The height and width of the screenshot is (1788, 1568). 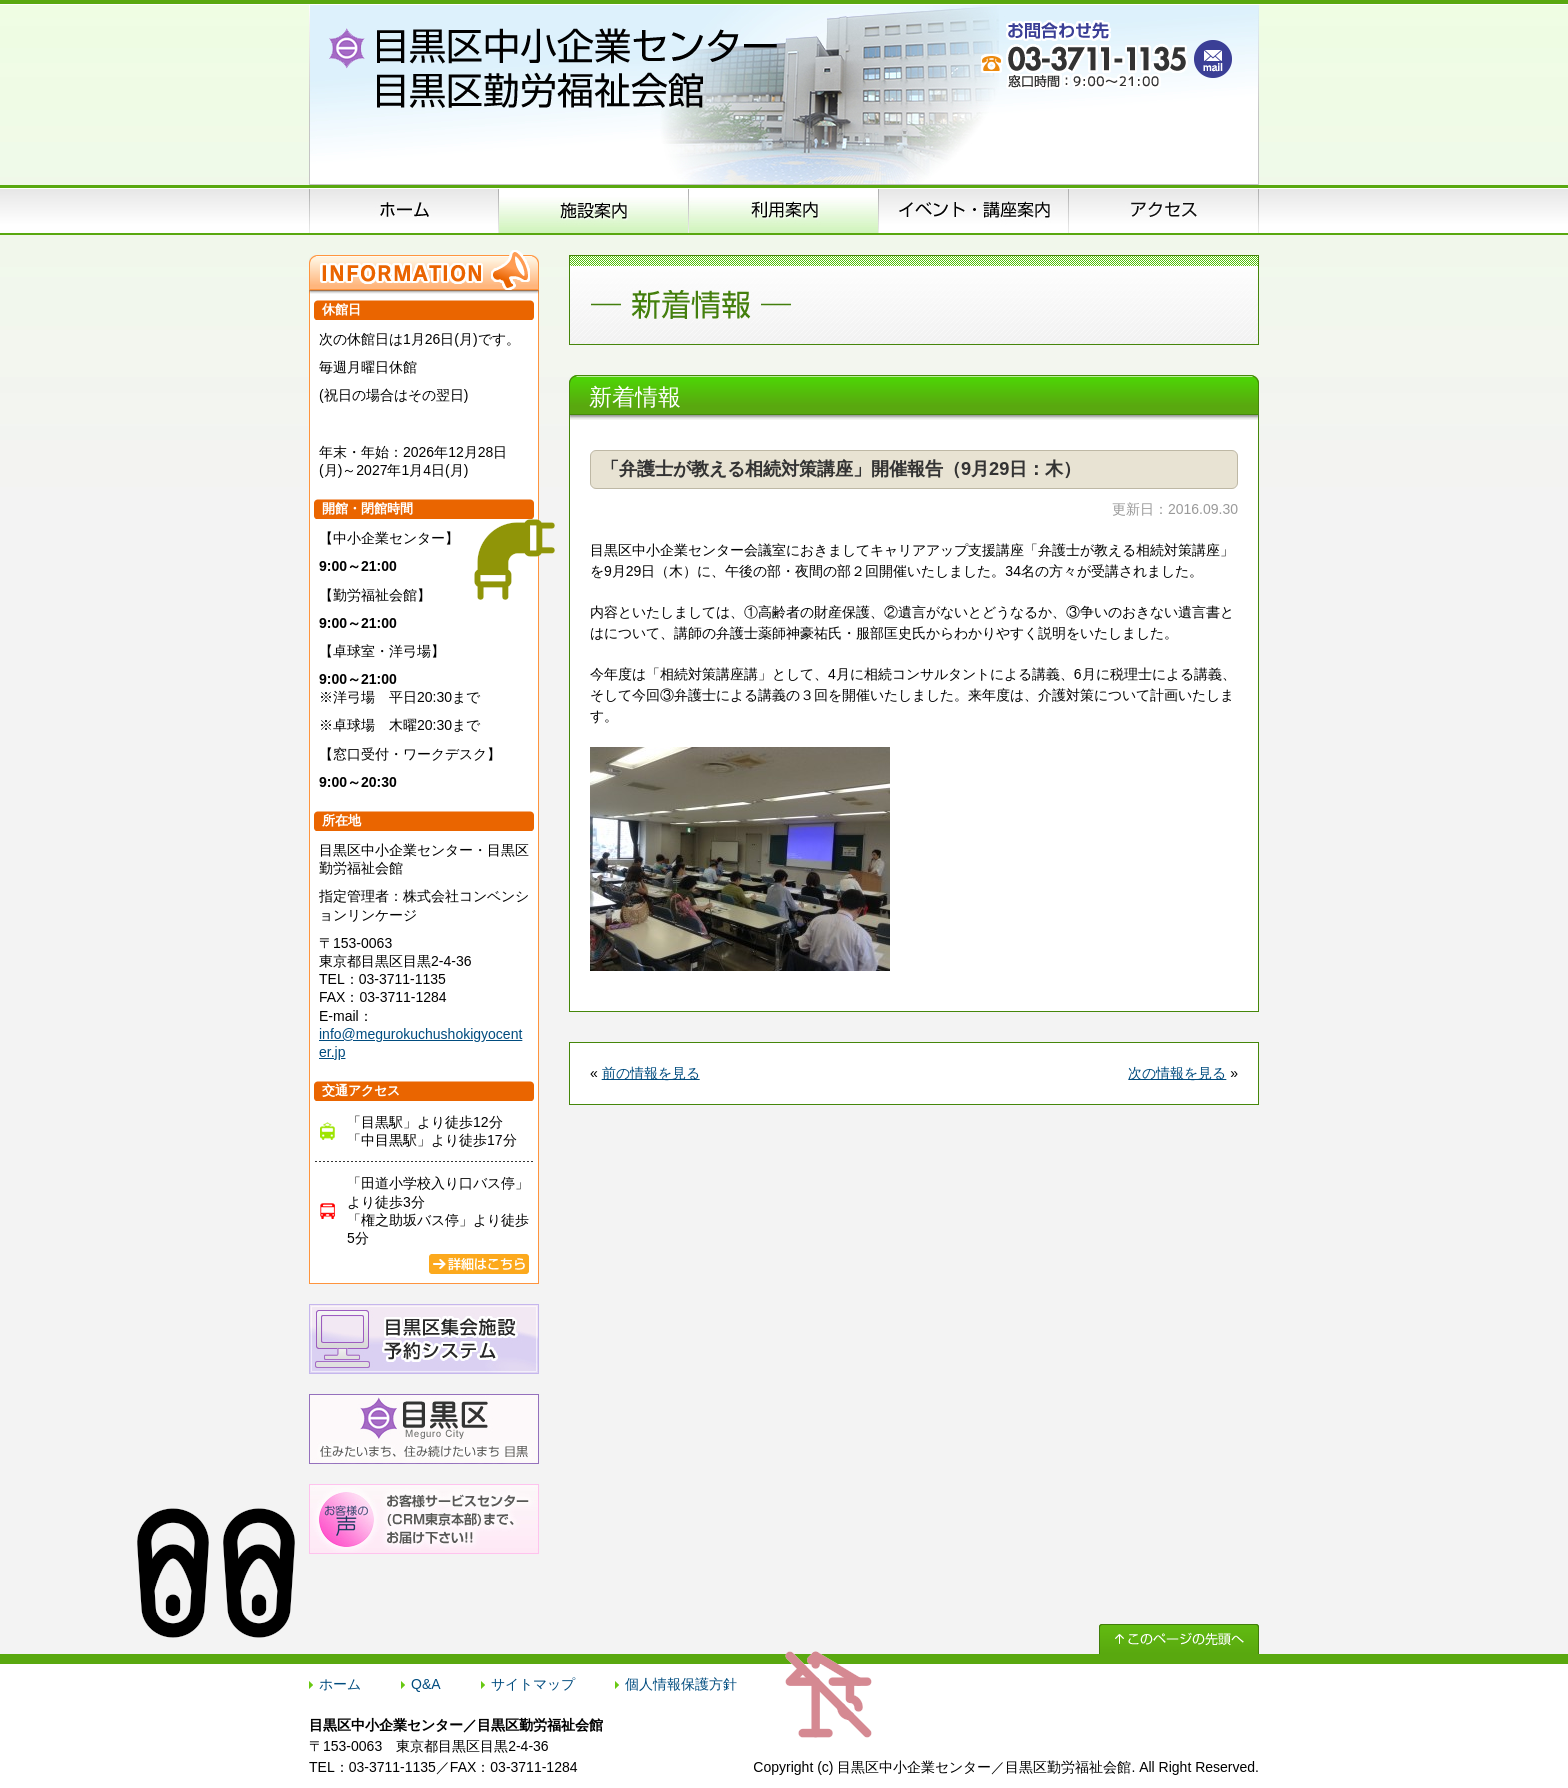 I want to click on plumbing or pipe connection settings, so click(x=511, y=556).